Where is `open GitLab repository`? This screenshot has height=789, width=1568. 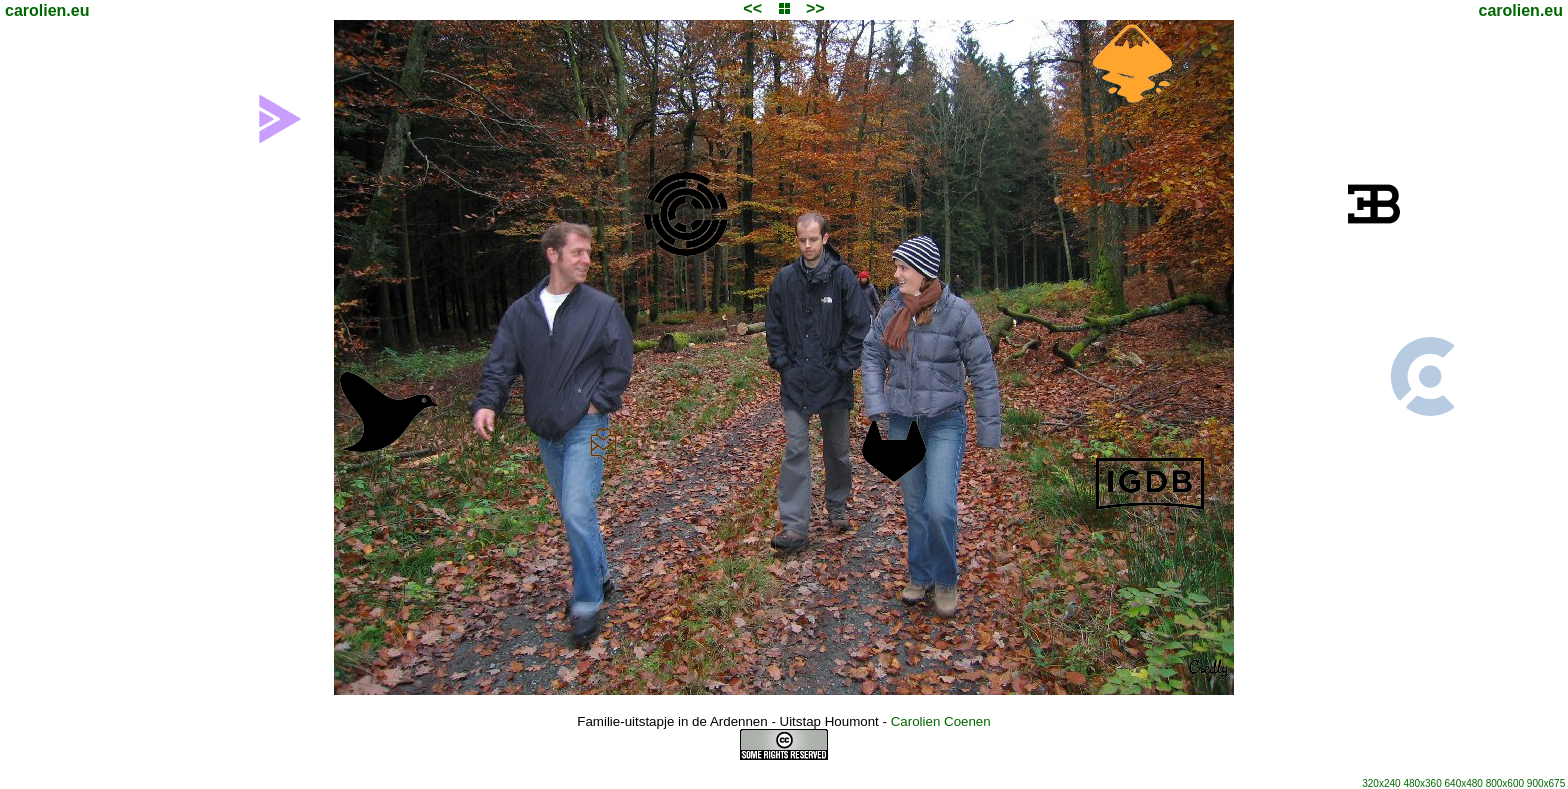
open GitLab repository is located at coordinates (894, 451).